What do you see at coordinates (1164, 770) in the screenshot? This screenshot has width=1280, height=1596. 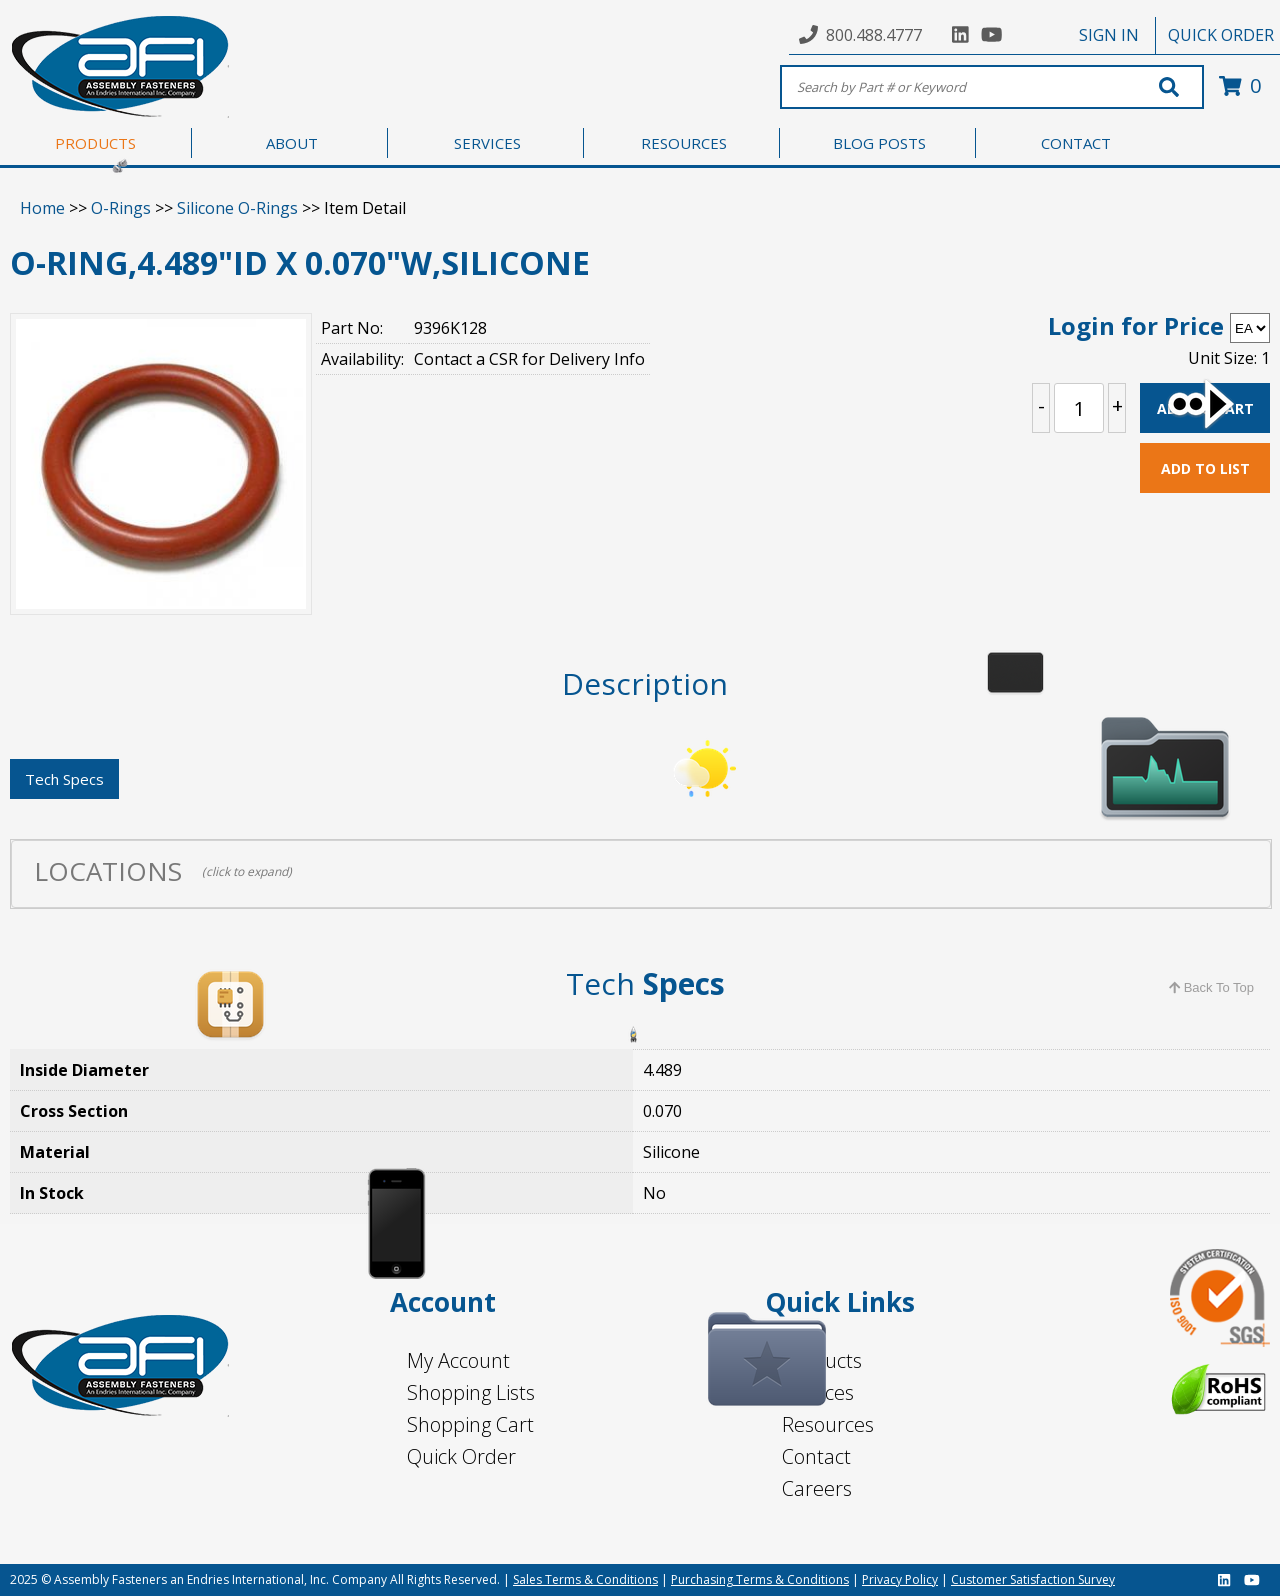 I see `open system monitoring files` at bounding box center [1164, 770].